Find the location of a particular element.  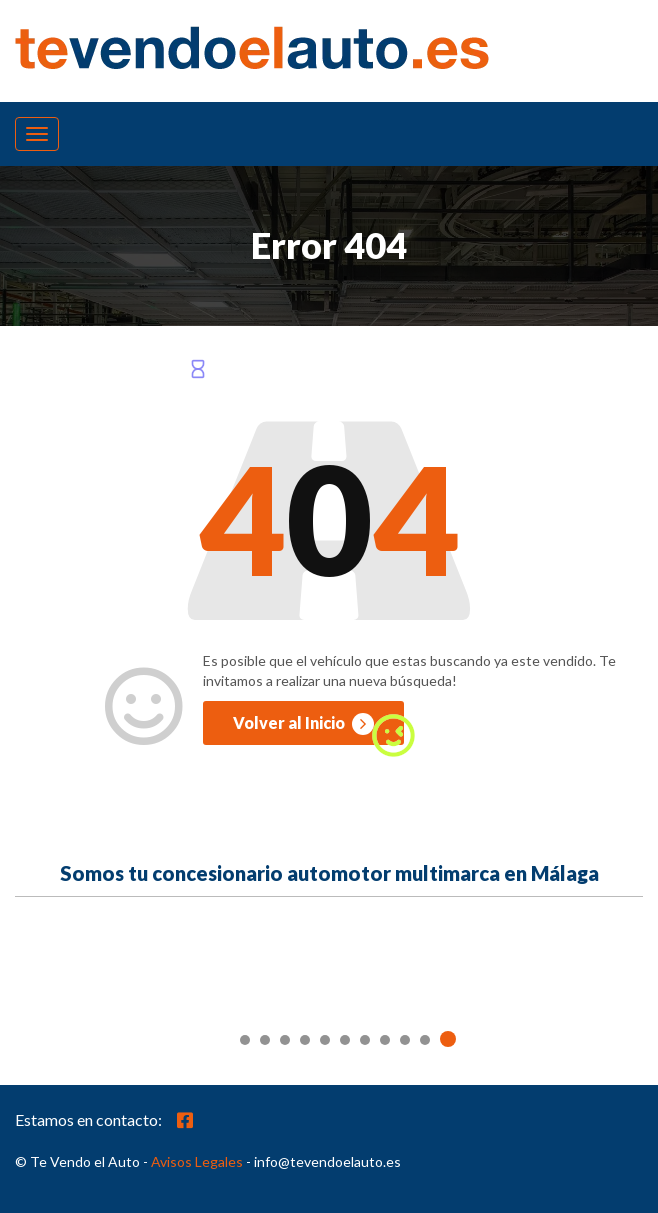

indicates a process is waiting or pending is located at coordinates (198, 369).